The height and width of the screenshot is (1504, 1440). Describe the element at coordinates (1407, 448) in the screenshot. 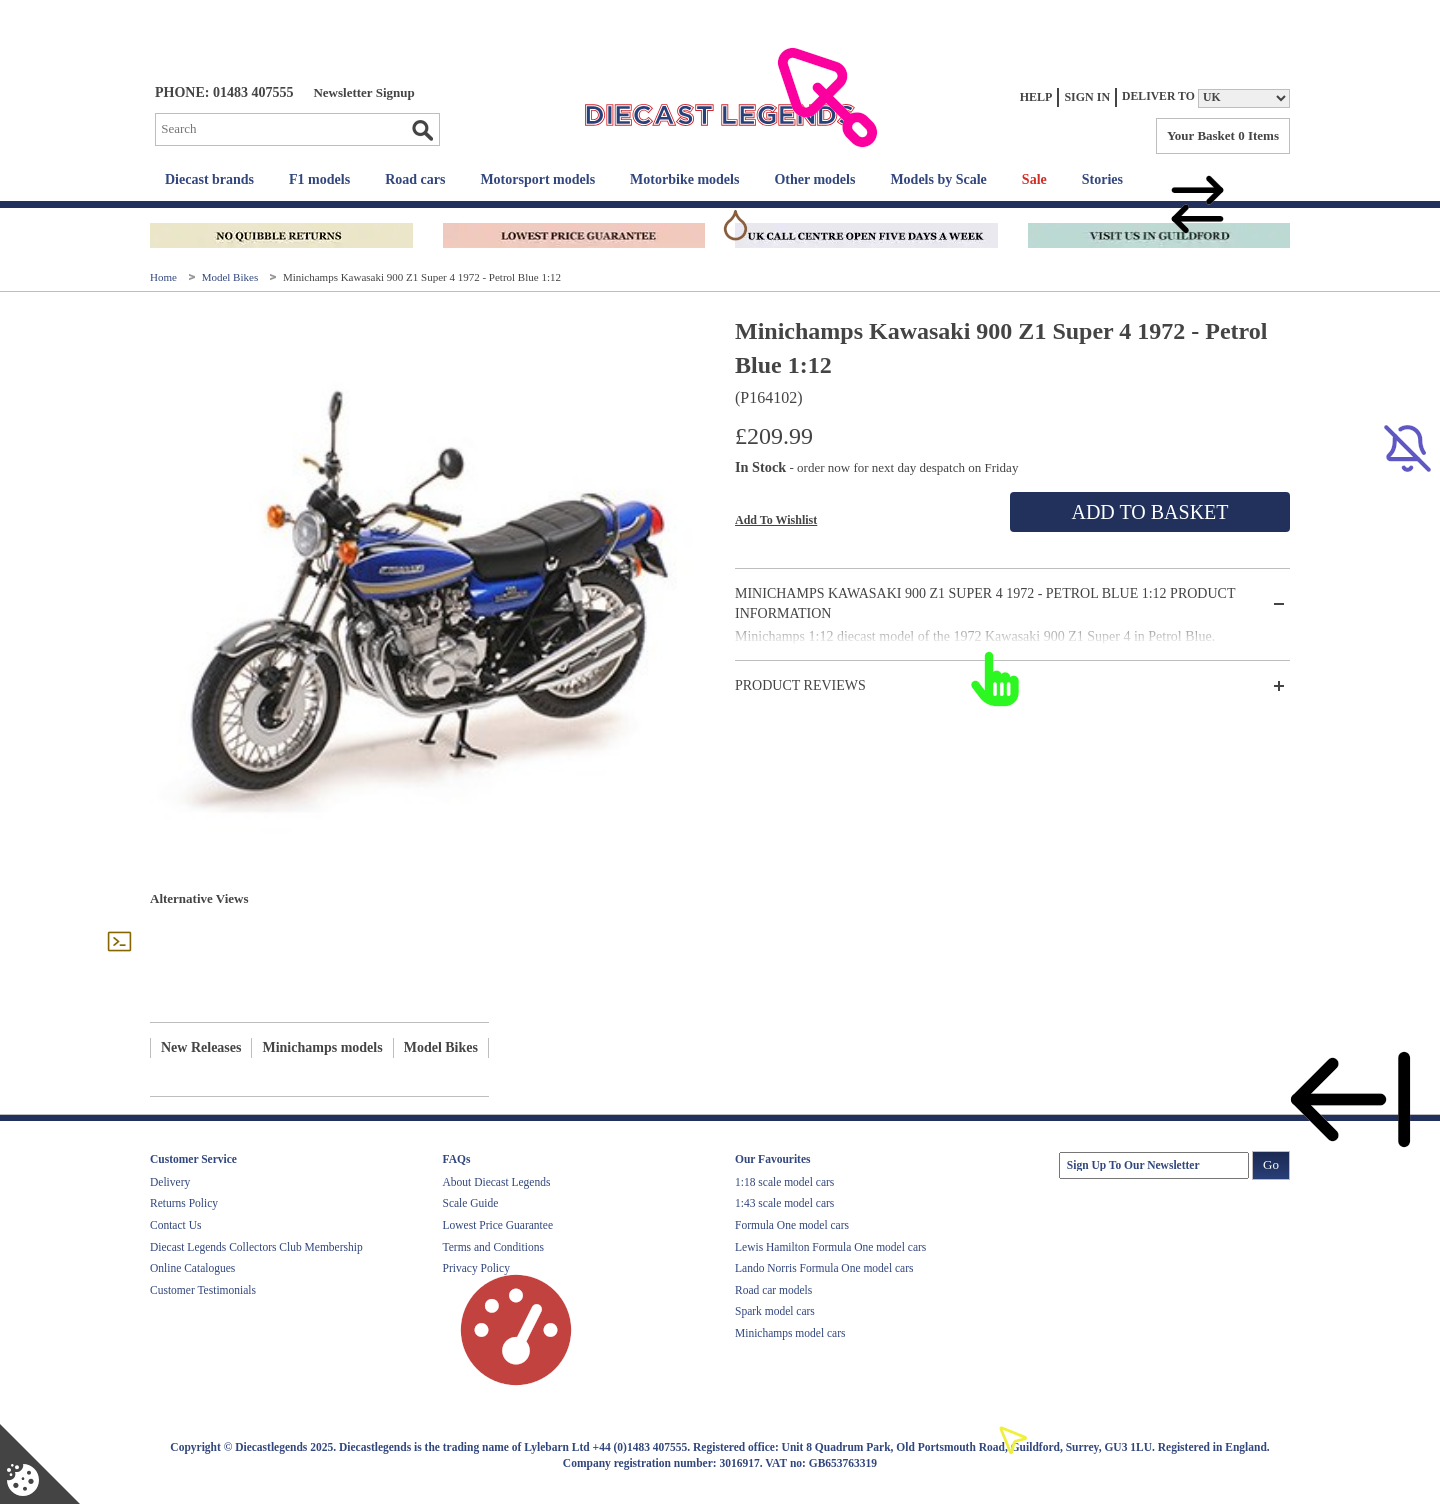

I see `mute notifications` at that location.